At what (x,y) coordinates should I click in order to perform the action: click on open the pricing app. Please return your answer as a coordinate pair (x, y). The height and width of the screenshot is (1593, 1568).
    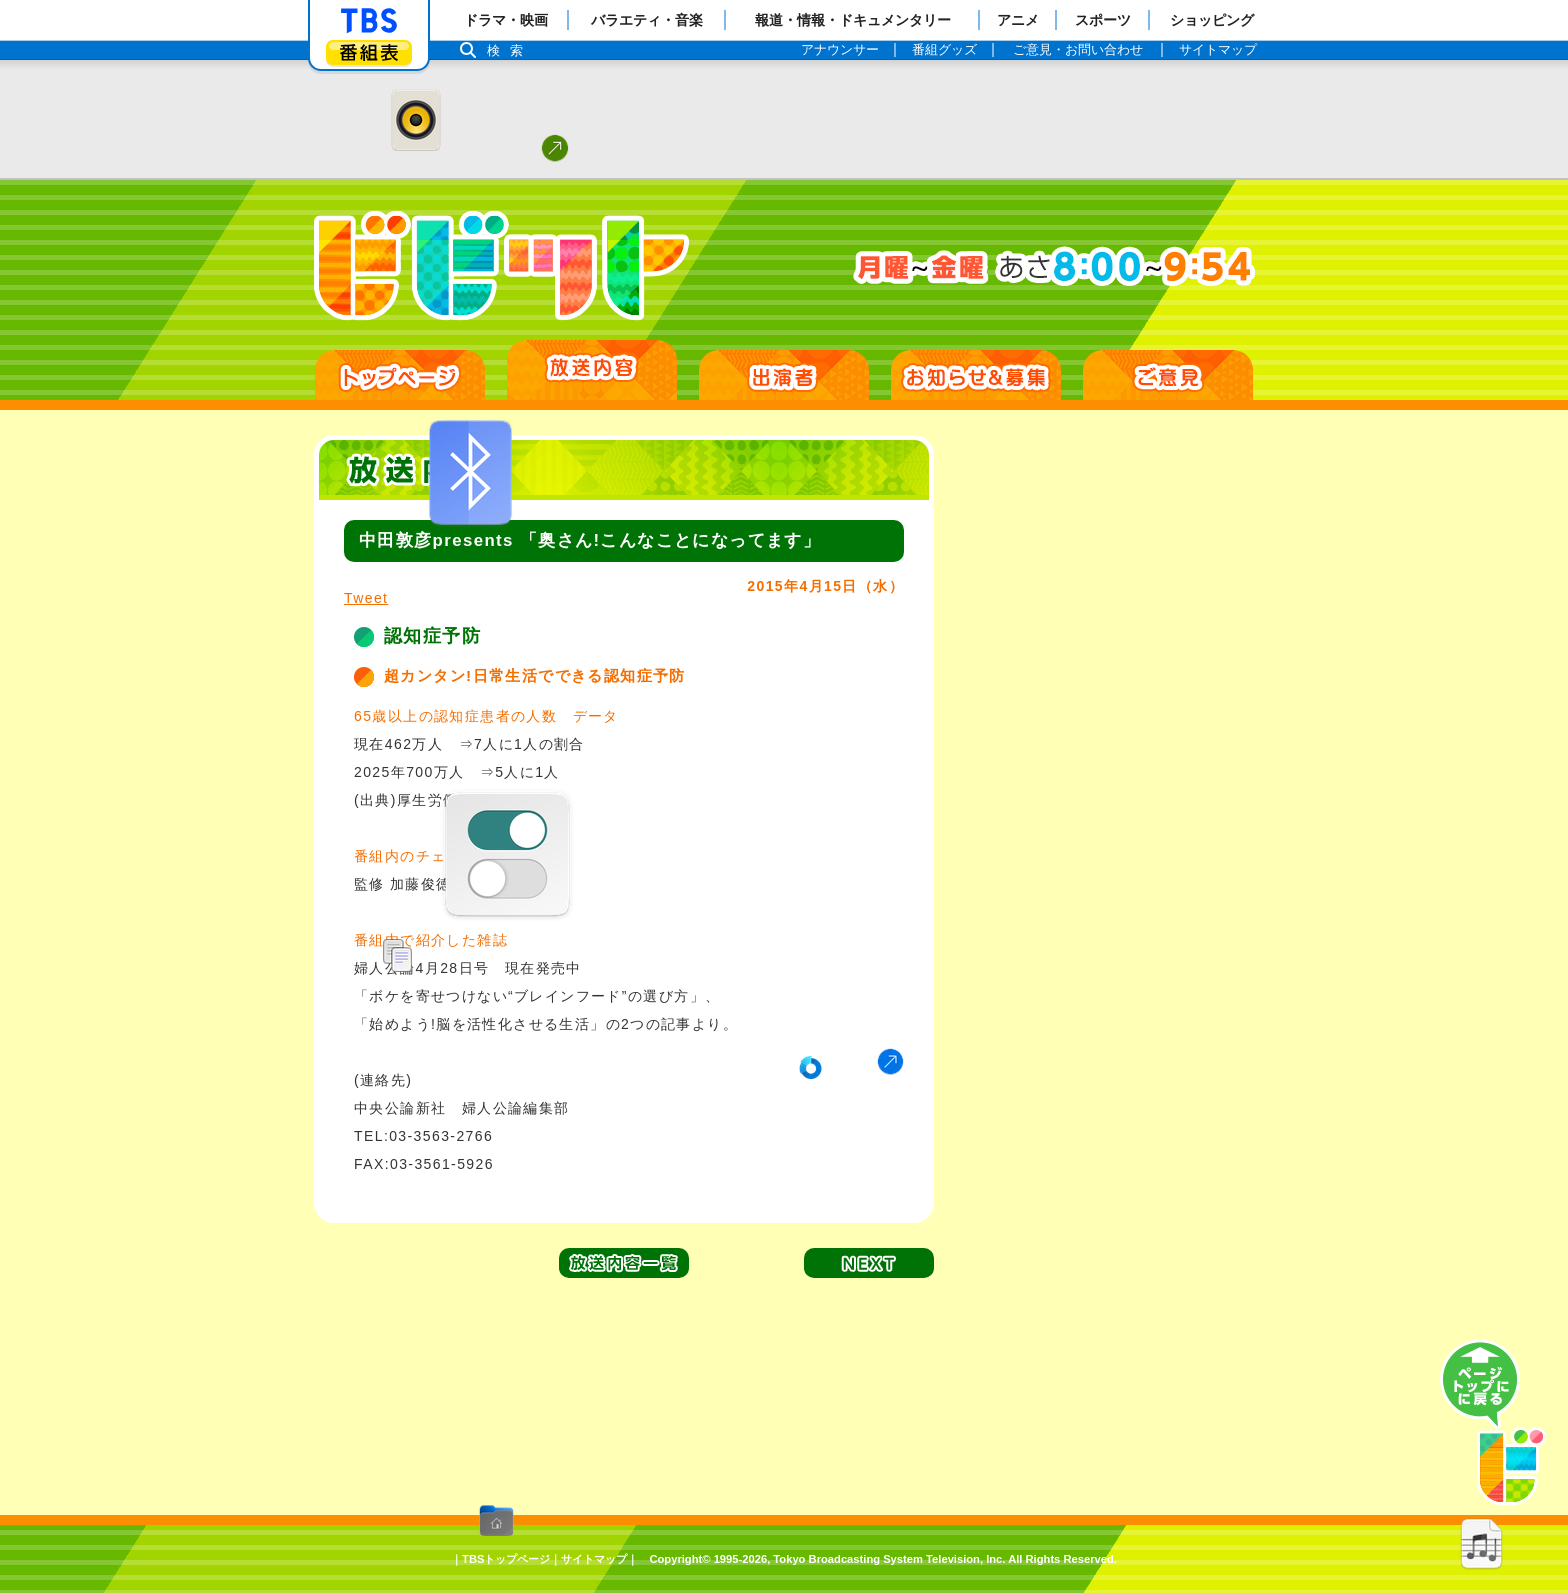
    Looking at the image, I should click on (810, 1067).